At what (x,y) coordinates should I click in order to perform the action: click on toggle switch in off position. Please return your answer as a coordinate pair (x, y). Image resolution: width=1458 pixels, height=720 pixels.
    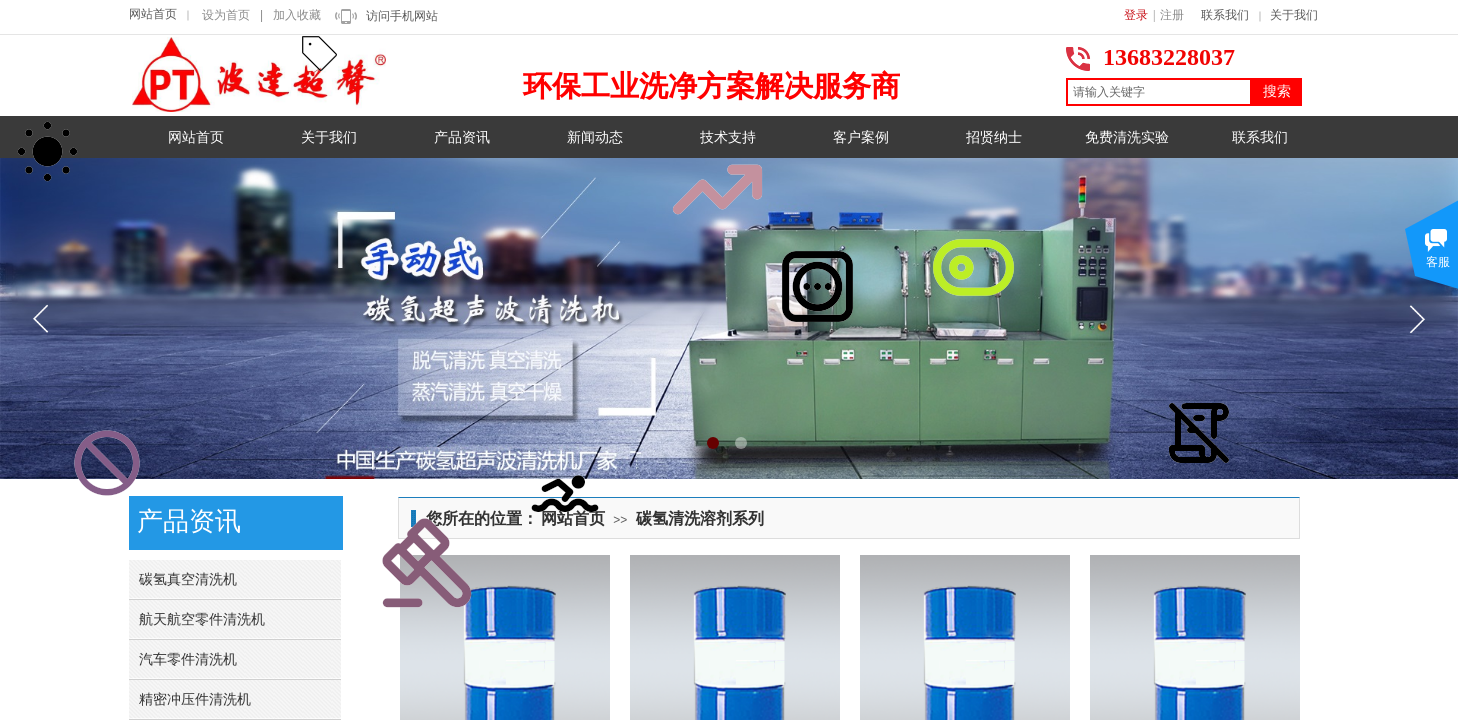
    Looking at the image, I should click on (973, 267).